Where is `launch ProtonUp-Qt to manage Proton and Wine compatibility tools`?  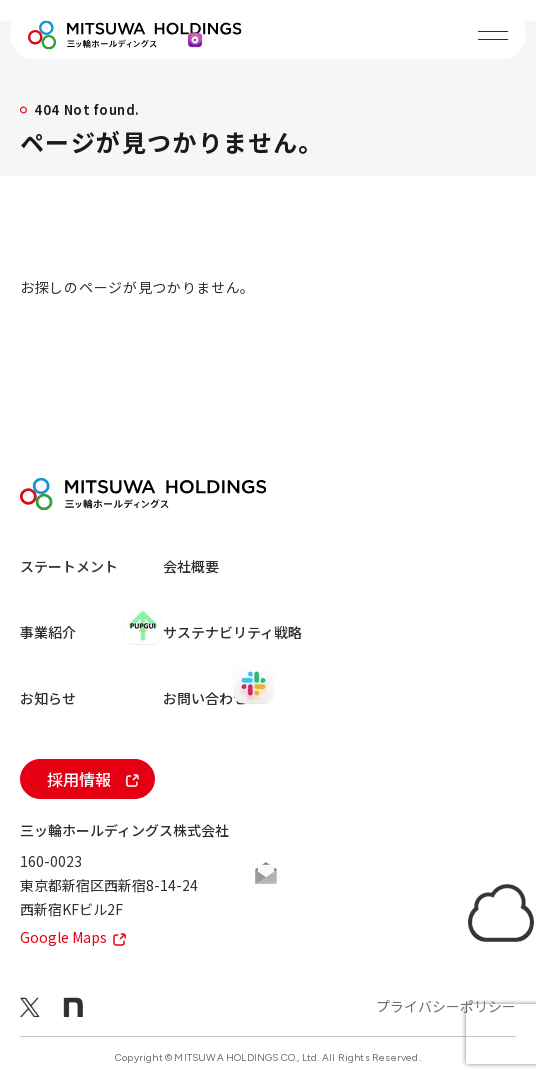
launch ProtonUp-Qt to manage Proton and Wine compatibility tools is located at coordinates (143, 626).